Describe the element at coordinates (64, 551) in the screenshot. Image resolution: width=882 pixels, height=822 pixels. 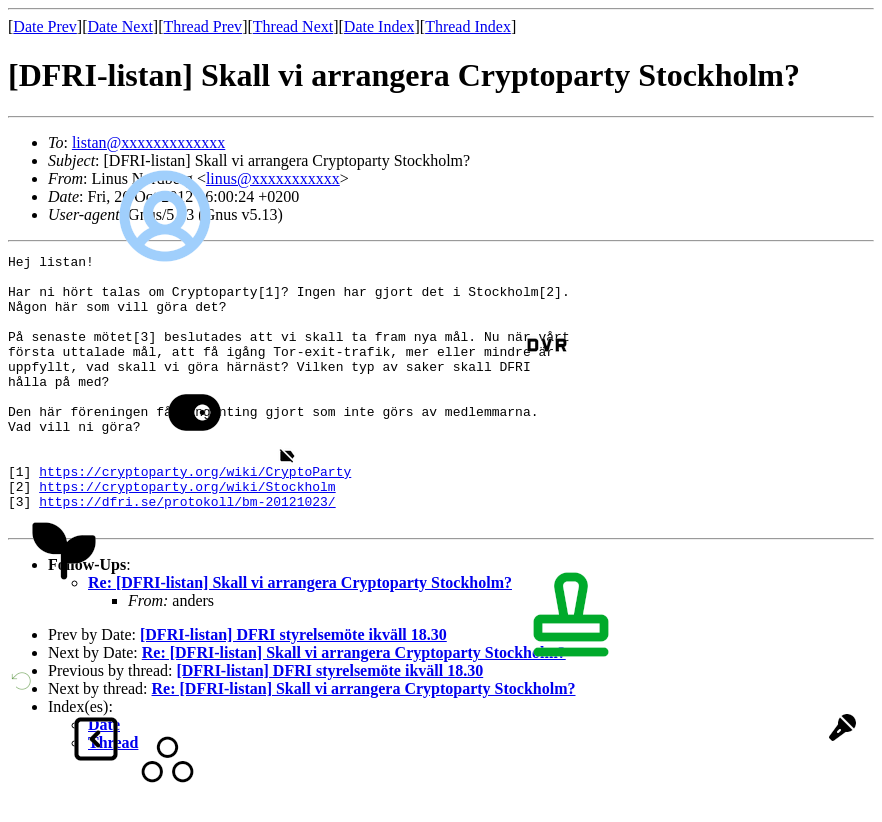
I see `indicates eco-friendly or sustainable option` at that location.